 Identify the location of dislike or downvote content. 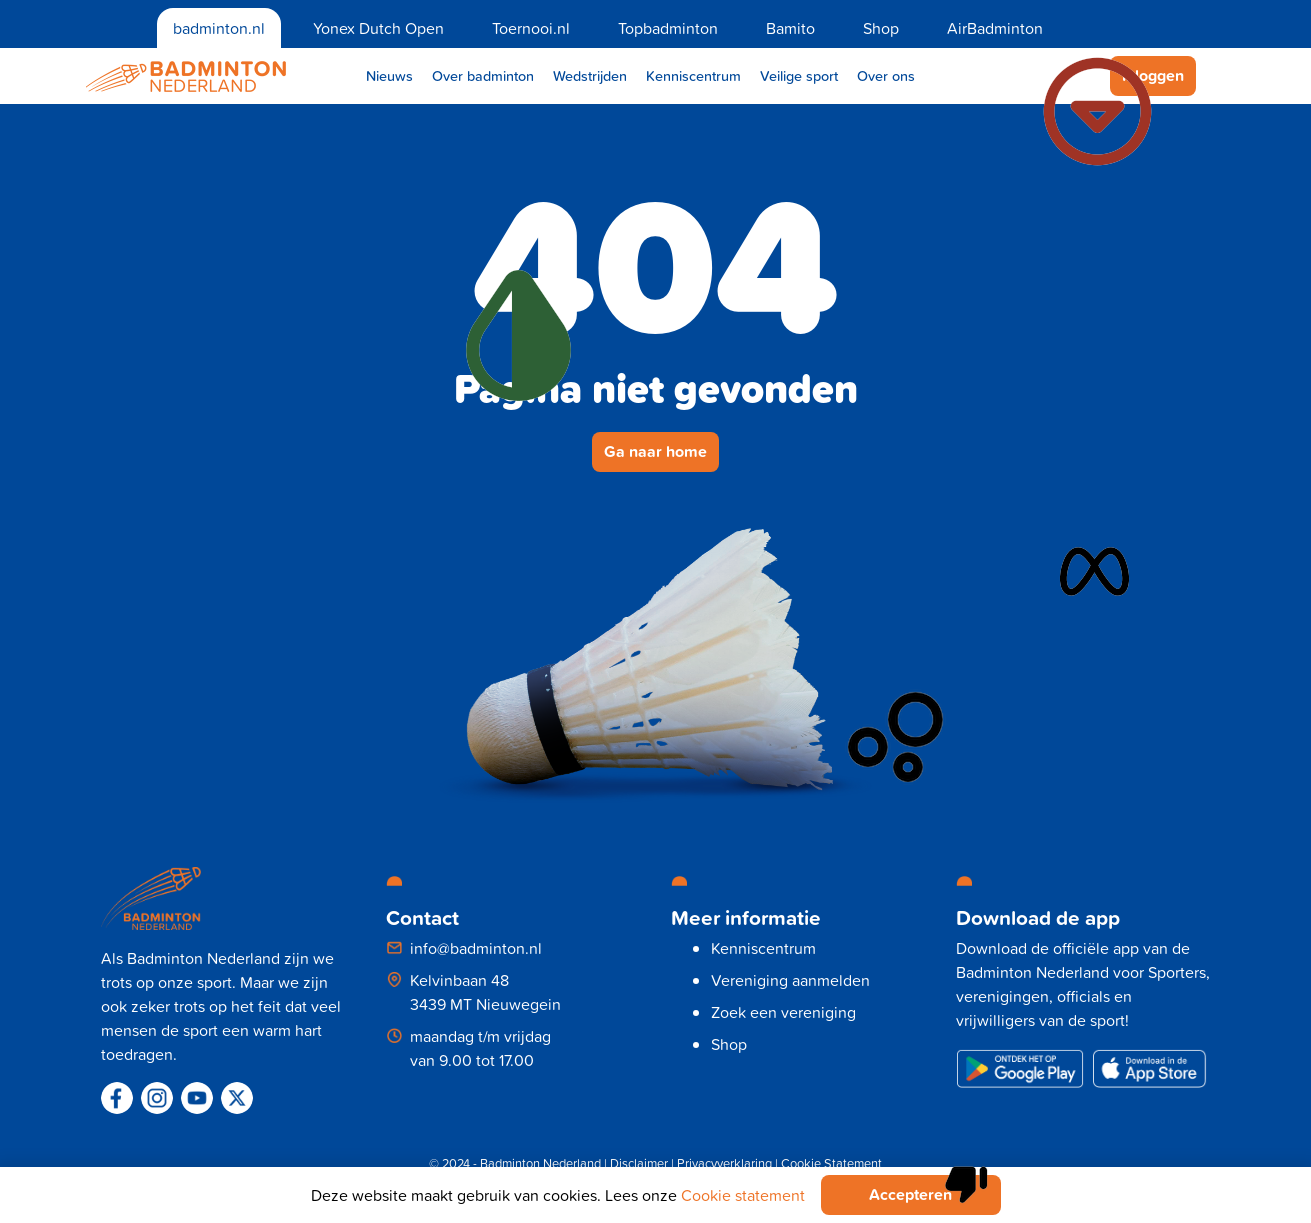
(966, 1183).